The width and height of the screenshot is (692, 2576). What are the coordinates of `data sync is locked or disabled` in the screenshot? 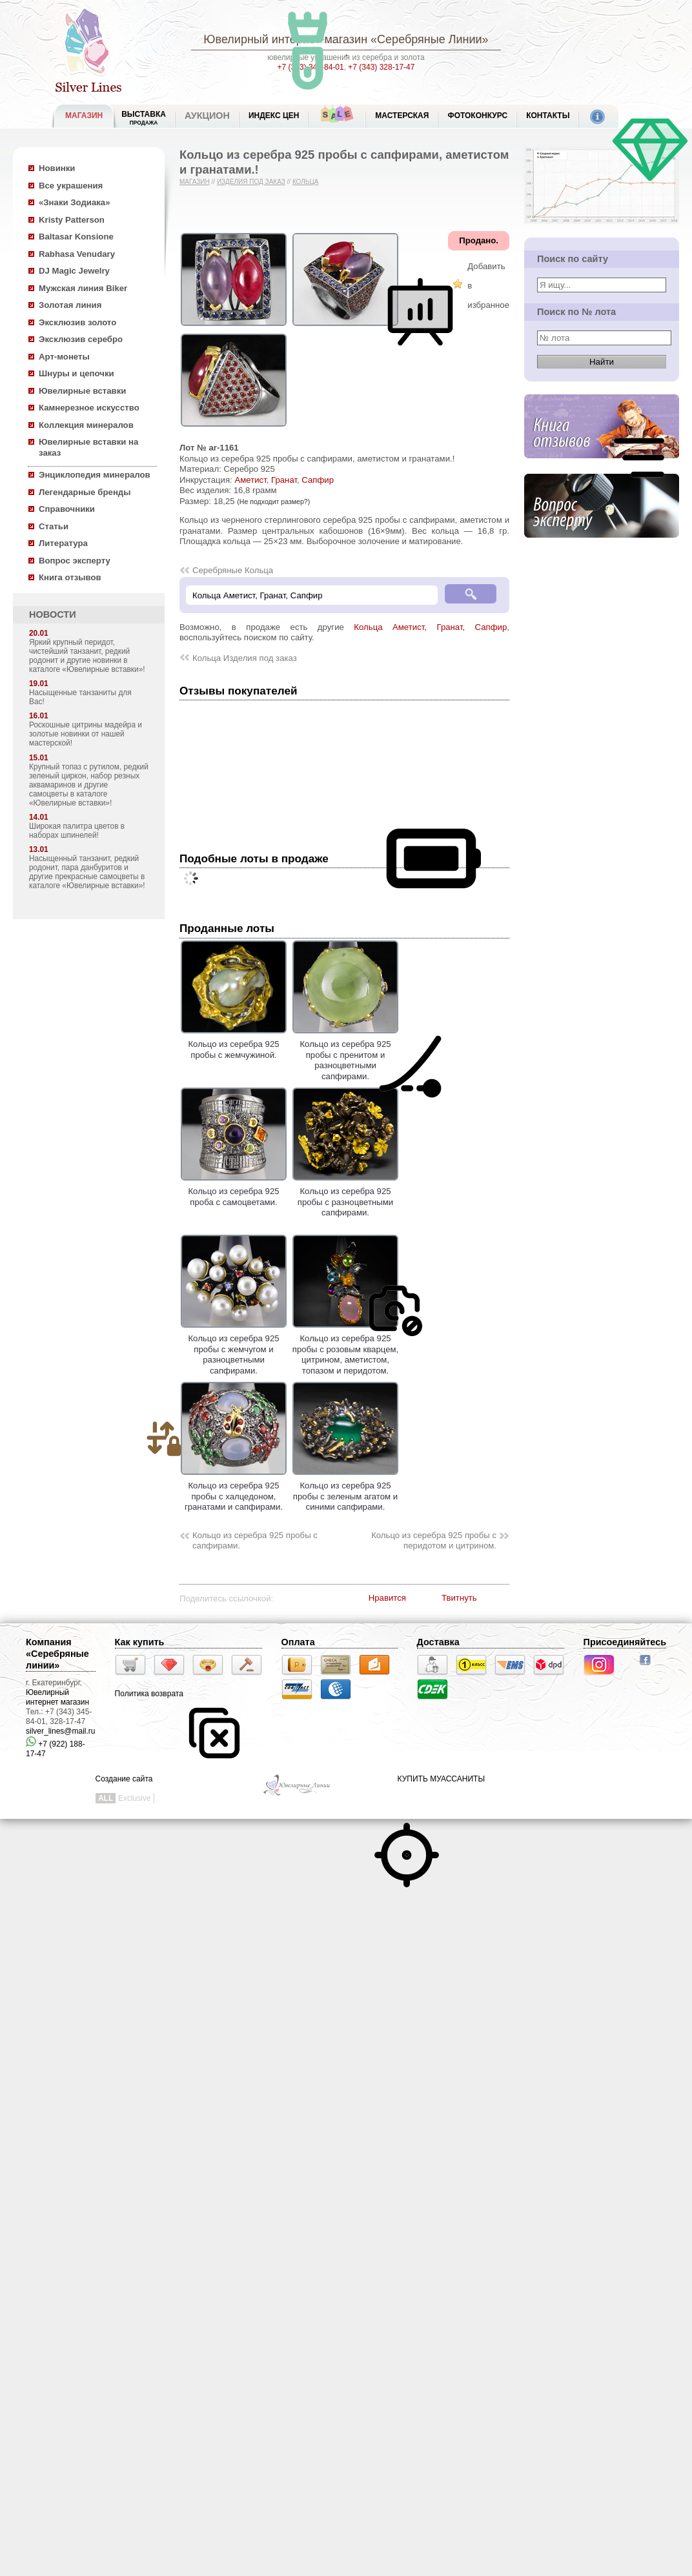 It's located at (163, 1437).